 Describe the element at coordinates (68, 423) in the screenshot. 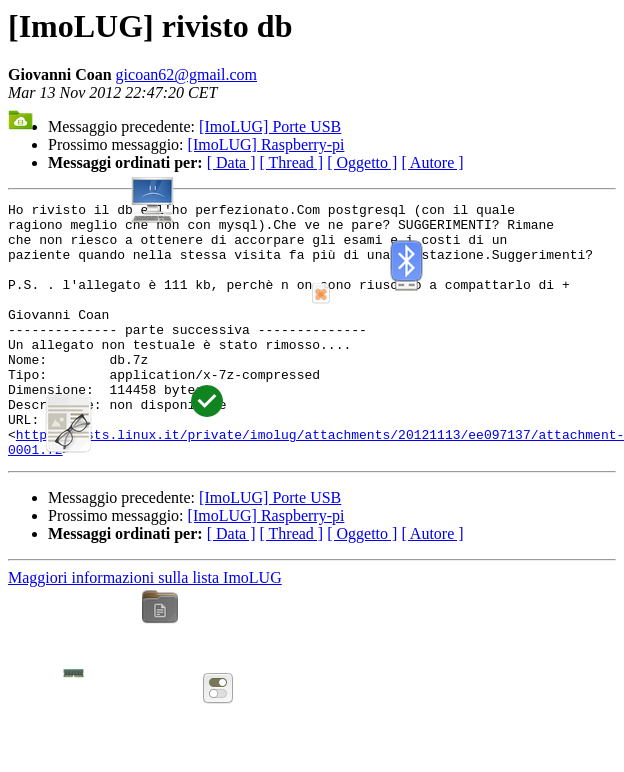

I see `open the documents app` at that location.